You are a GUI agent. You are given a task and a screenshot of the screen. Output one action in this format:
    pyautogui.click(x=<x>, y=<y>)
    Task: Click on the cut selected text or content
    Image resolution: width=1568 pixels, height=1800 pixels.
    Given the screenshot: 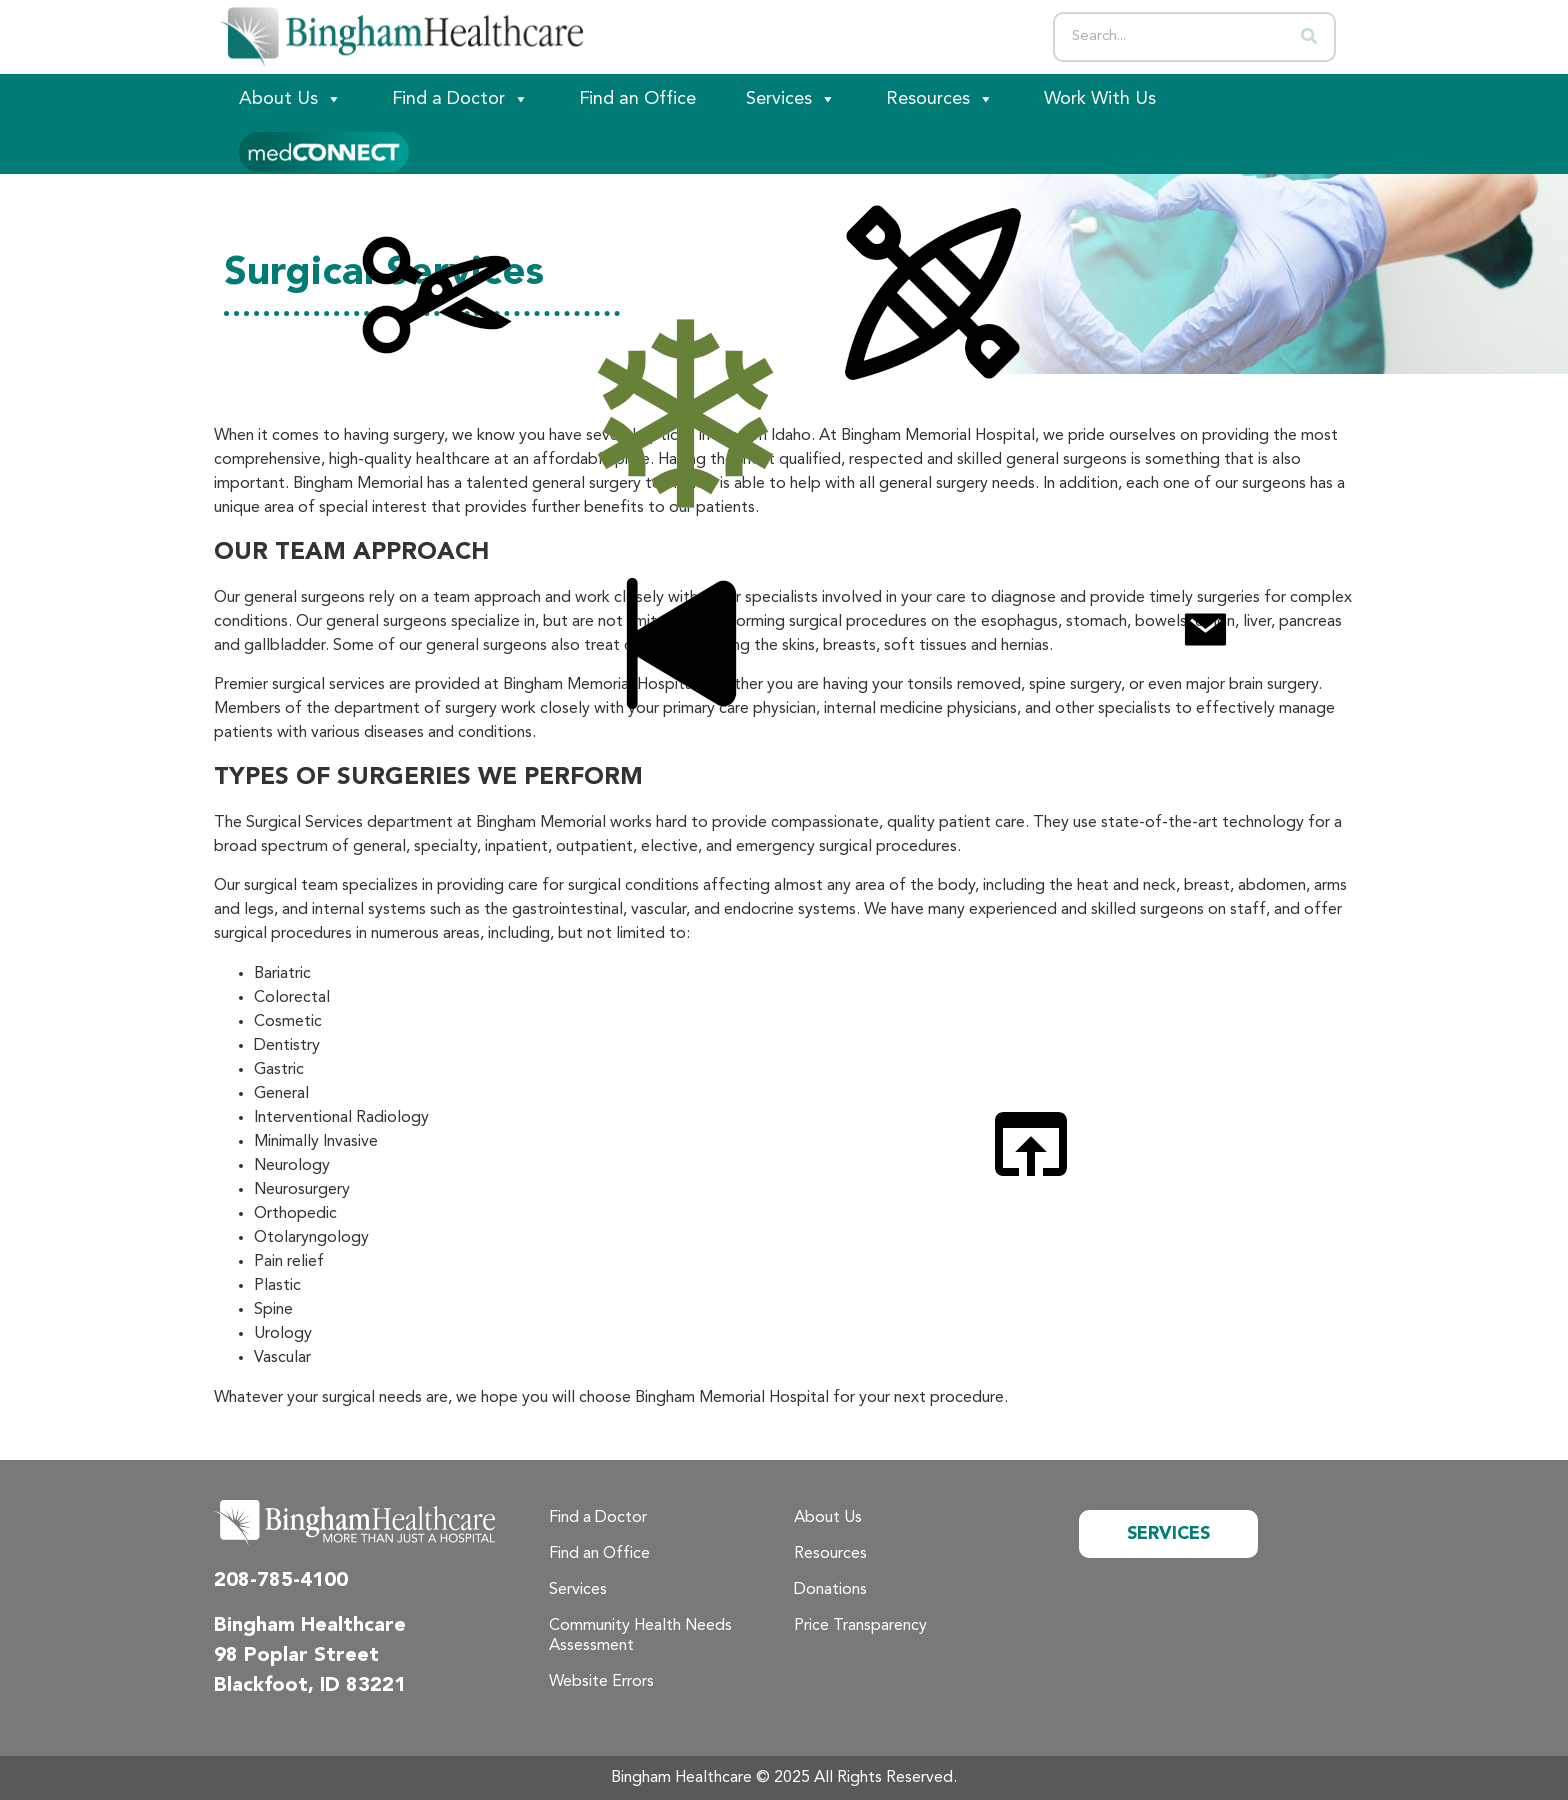 What is the action you would take?
    pyautogui.click(x=437, y=295)
    